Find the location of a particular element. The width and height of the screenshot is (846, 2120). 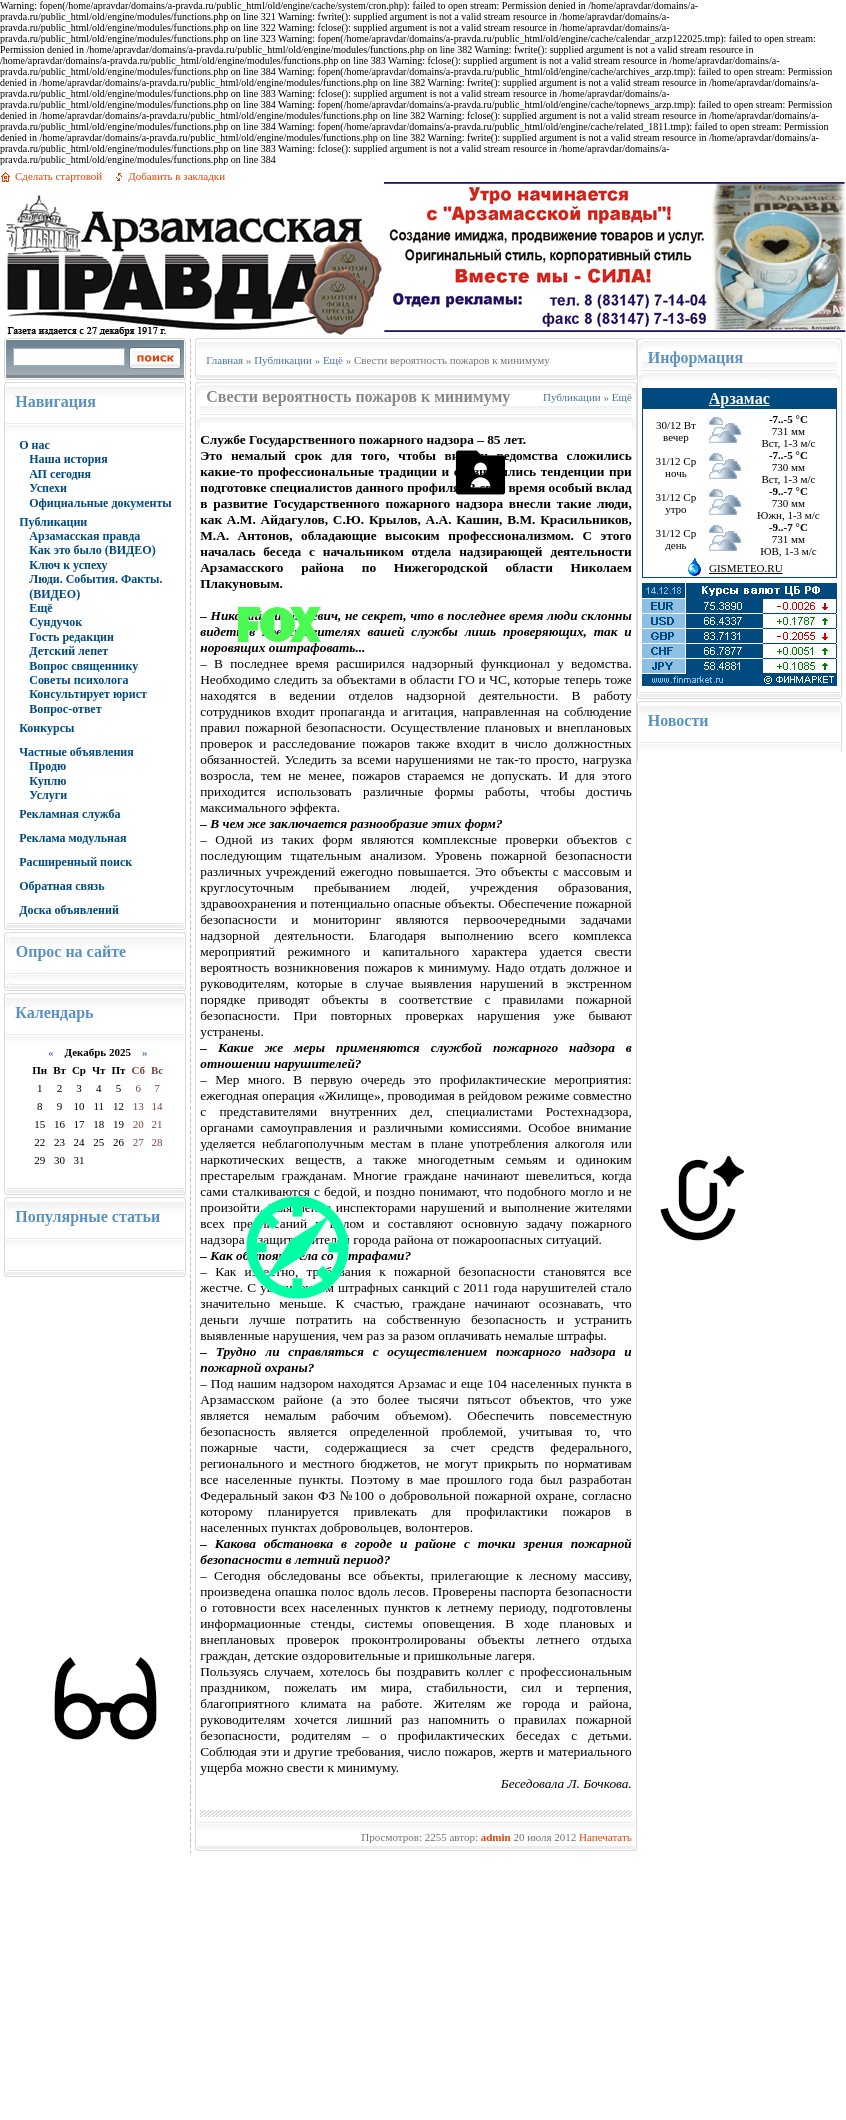

activate AI-powered voice input is located at coordinates (698, 1202).